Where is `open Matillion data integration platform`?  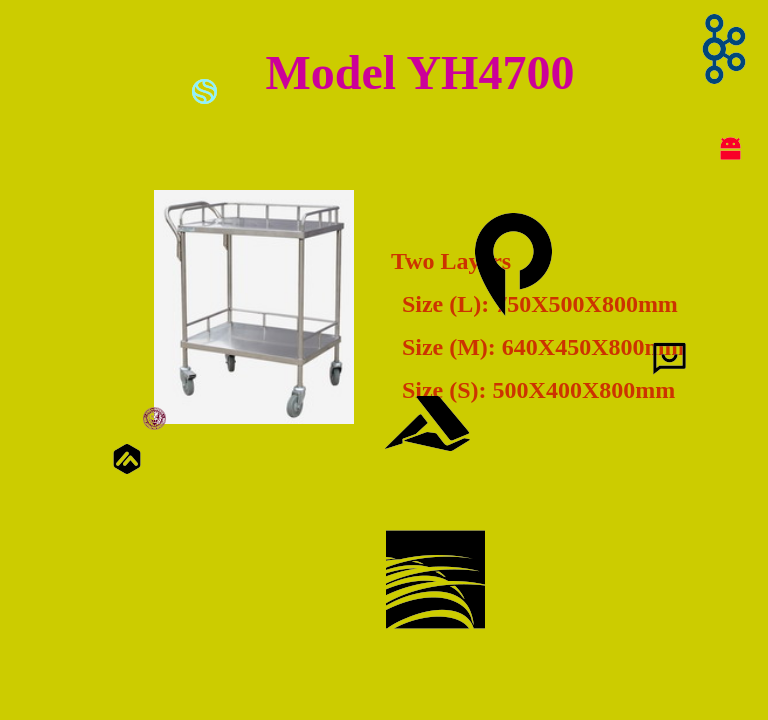 open Matillion data integration platform is located at coordinates (127, 459).